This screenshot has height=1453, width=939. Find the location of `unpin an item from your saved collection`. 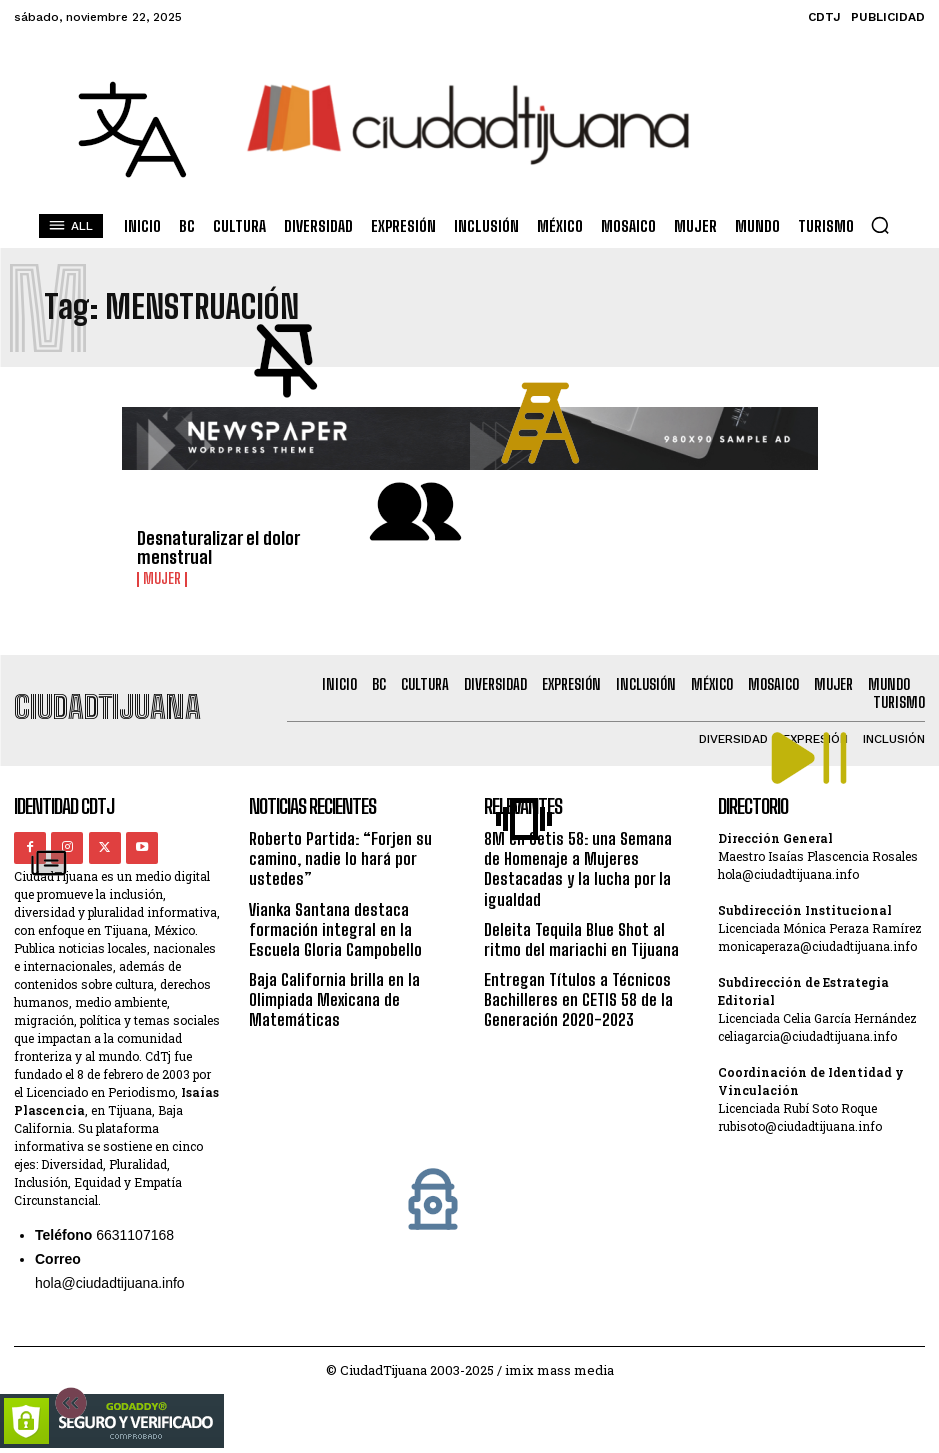

unpin an item from your saved collection is located at coordinates (287, 357).